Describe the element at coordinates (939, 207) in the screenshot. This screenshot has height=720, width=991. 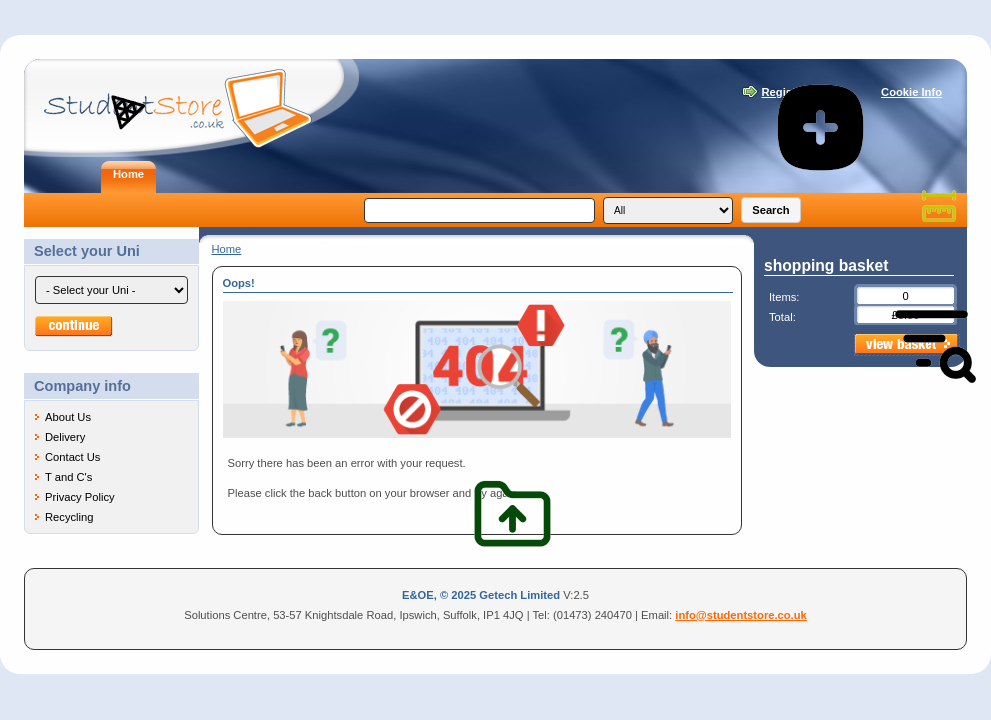
I see `access measurement tools` at that location.